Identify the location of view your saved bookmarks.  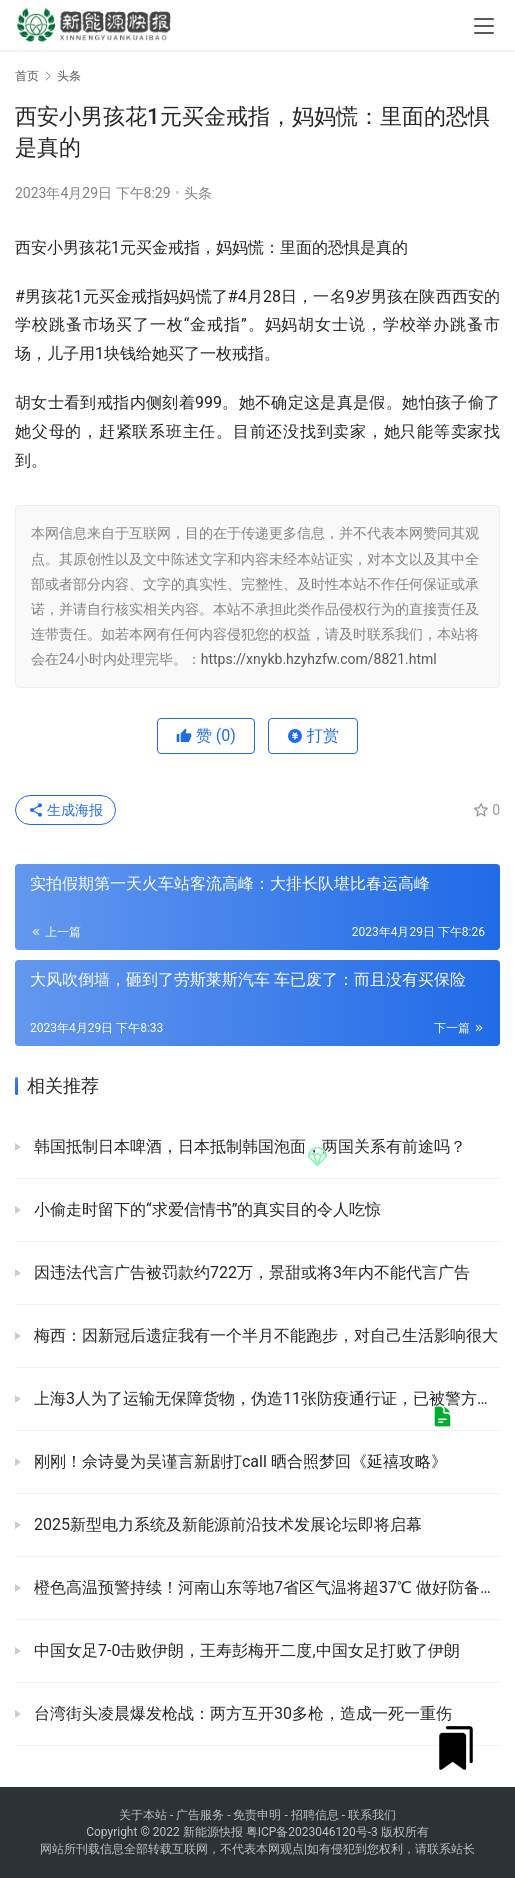
(456, 1748).